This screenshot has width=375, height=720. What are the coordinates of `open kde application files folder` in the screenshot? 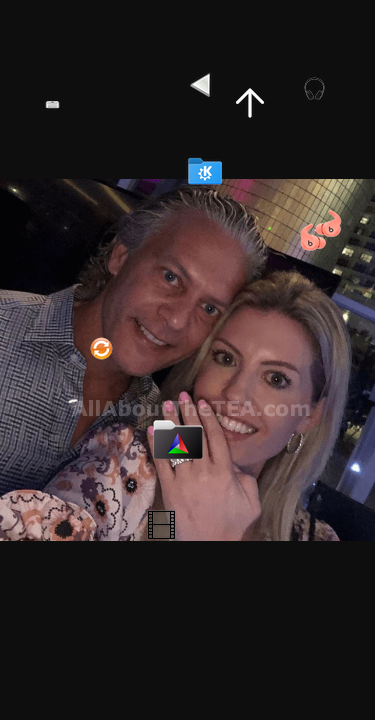 It's located at (205, 172).